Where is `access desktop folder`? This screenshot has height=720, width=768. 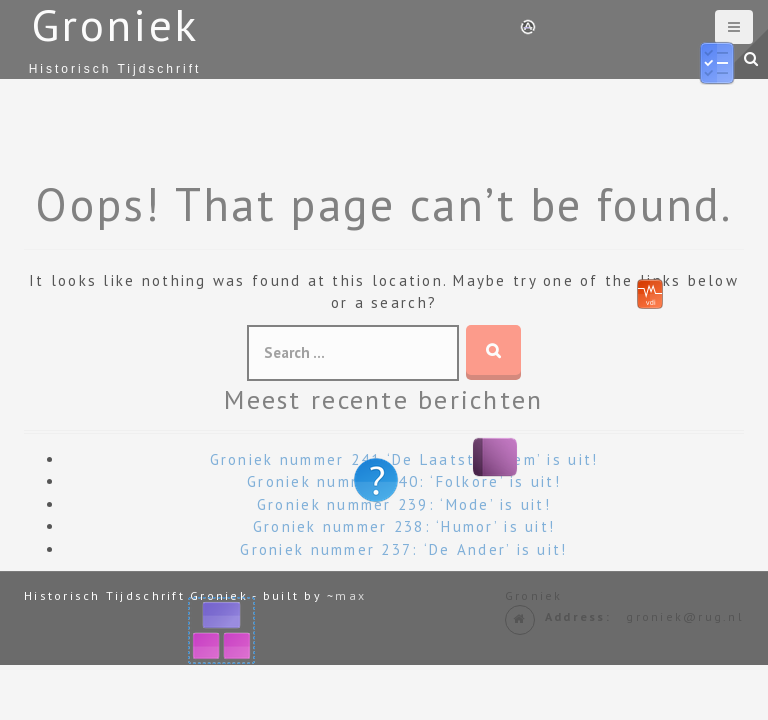
access desktop folder is located at coordinates (495, 456).